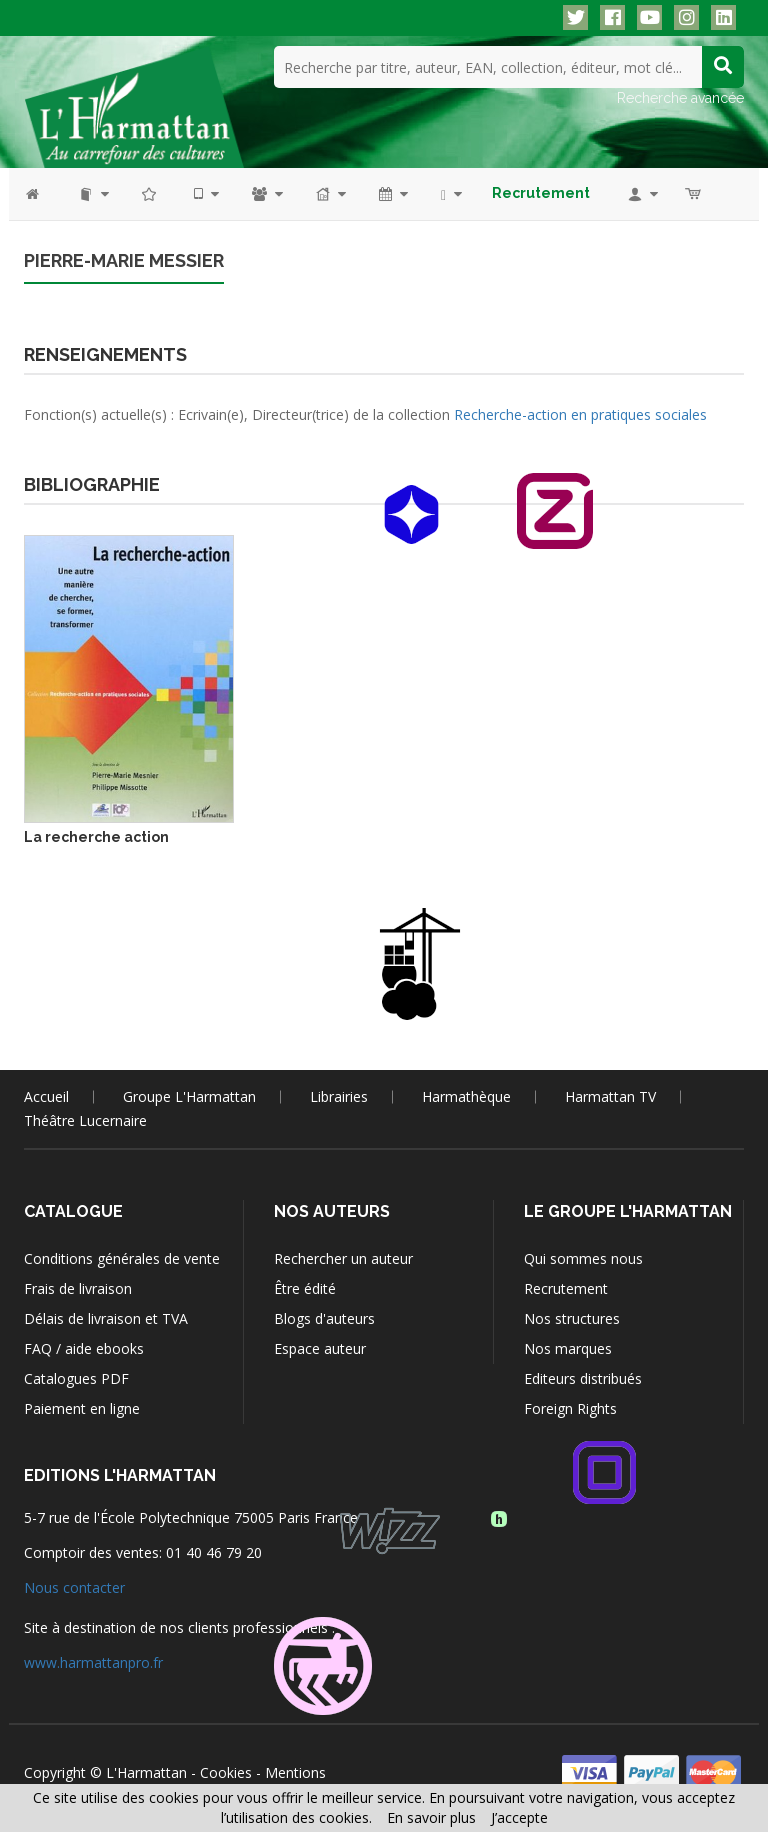  What do you see at coordinates (323, 1666) in the screenshot?
I see `visit the Rossmann website or app` at bounding box center [323, 1666].